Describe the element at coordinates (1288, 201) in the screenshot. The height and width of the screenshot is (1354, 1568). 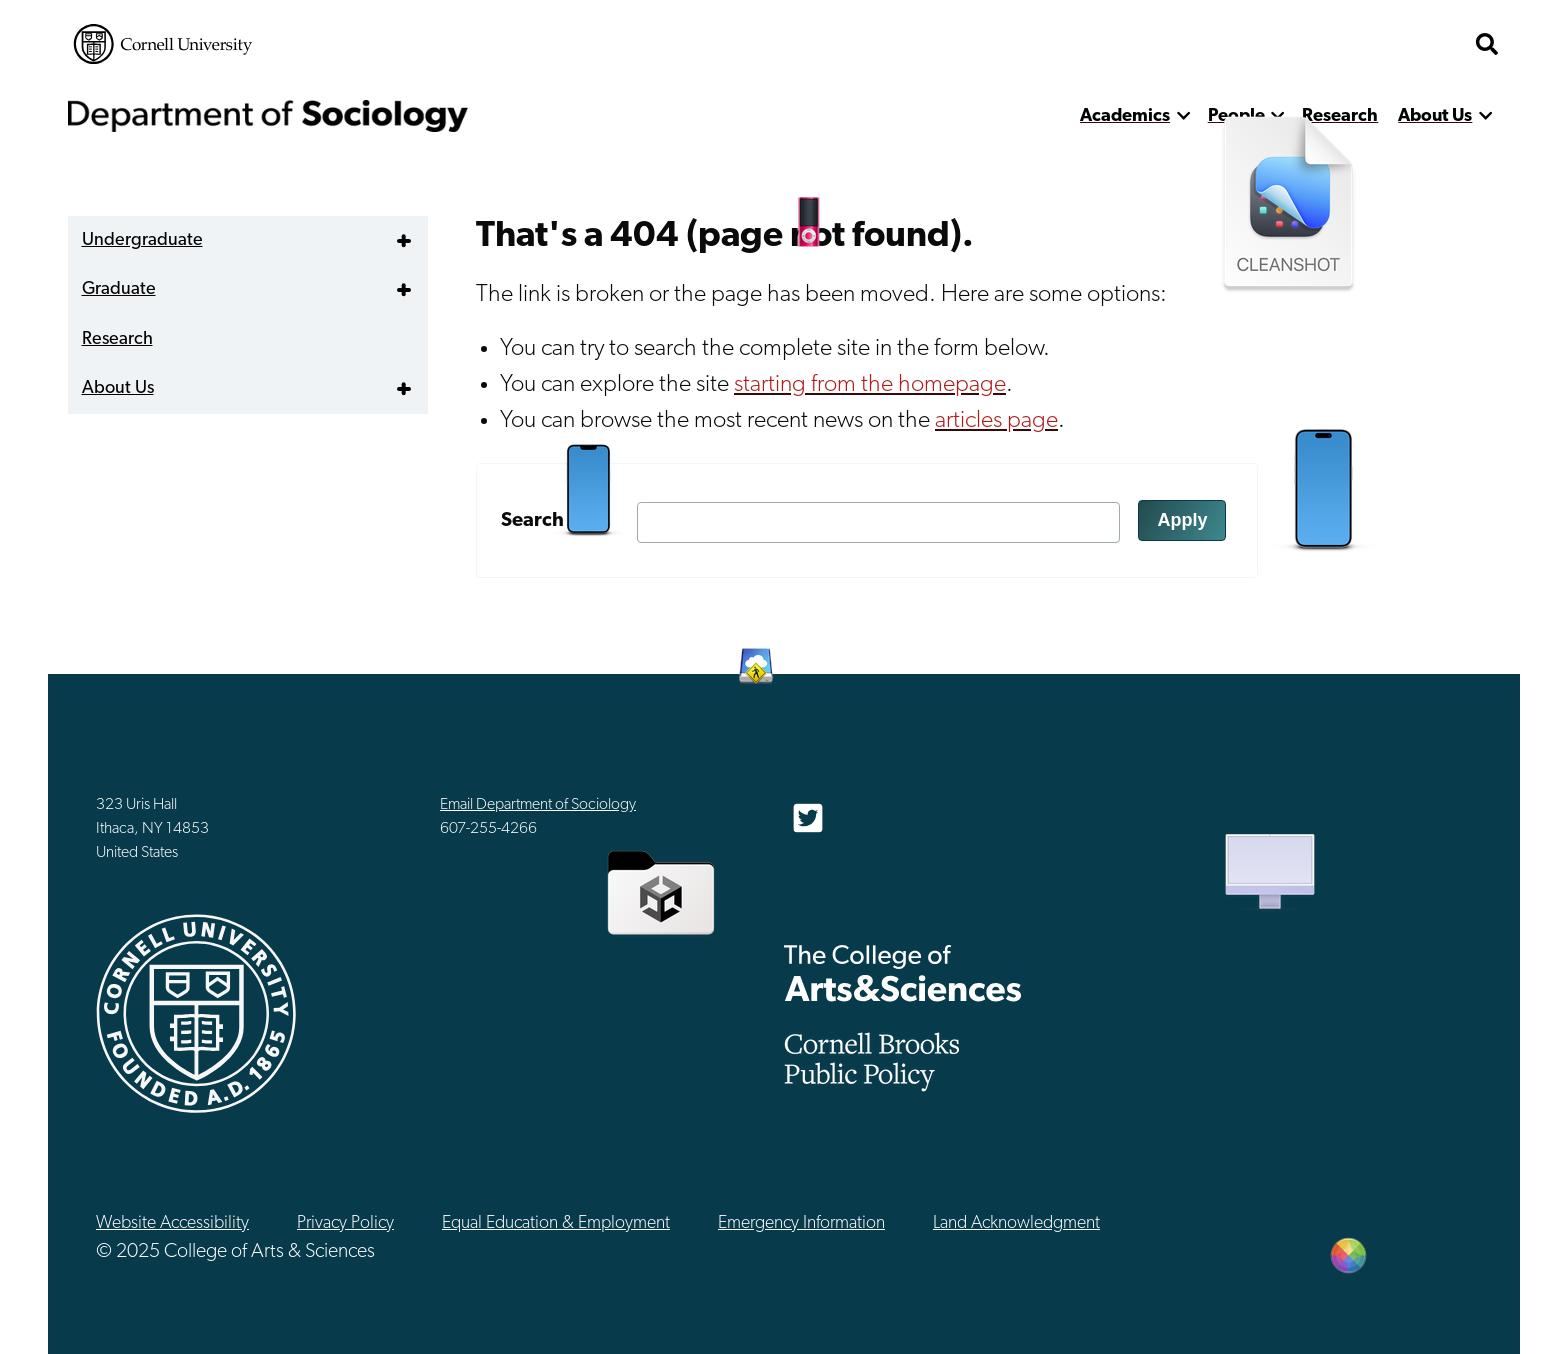
I see `open a screenshot or capture in CleanShot X` at that location.